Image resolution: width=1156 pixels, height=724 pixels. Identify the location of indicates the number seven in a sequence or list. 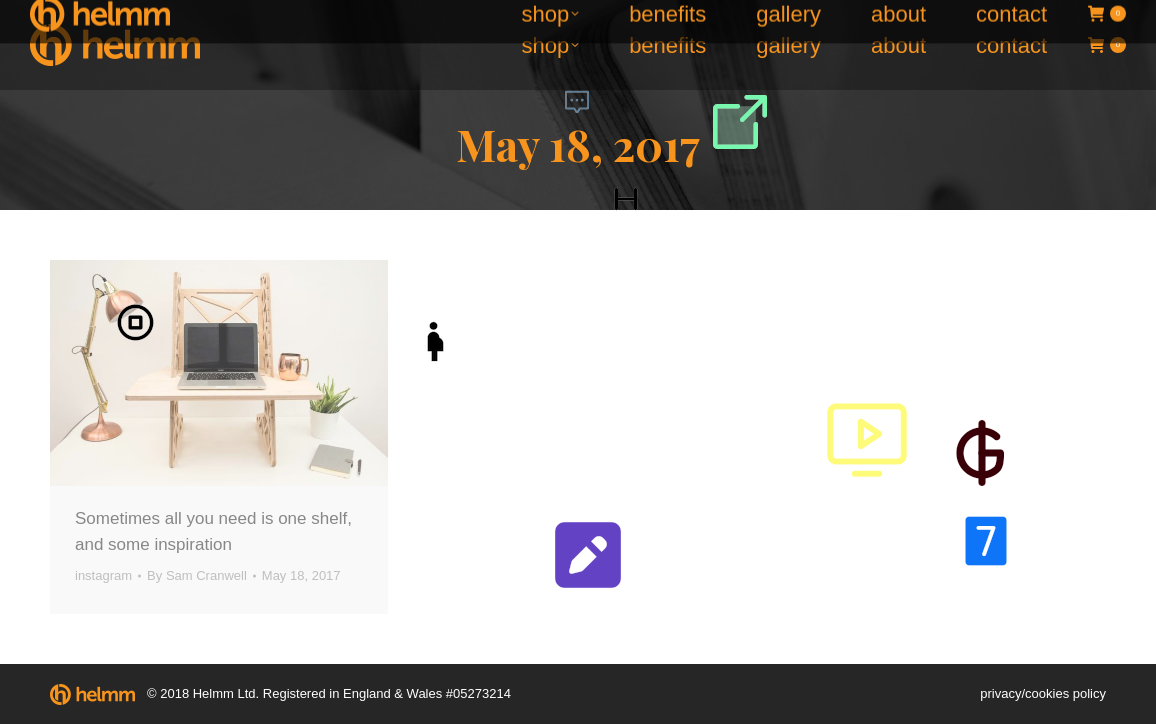
(986, 541).